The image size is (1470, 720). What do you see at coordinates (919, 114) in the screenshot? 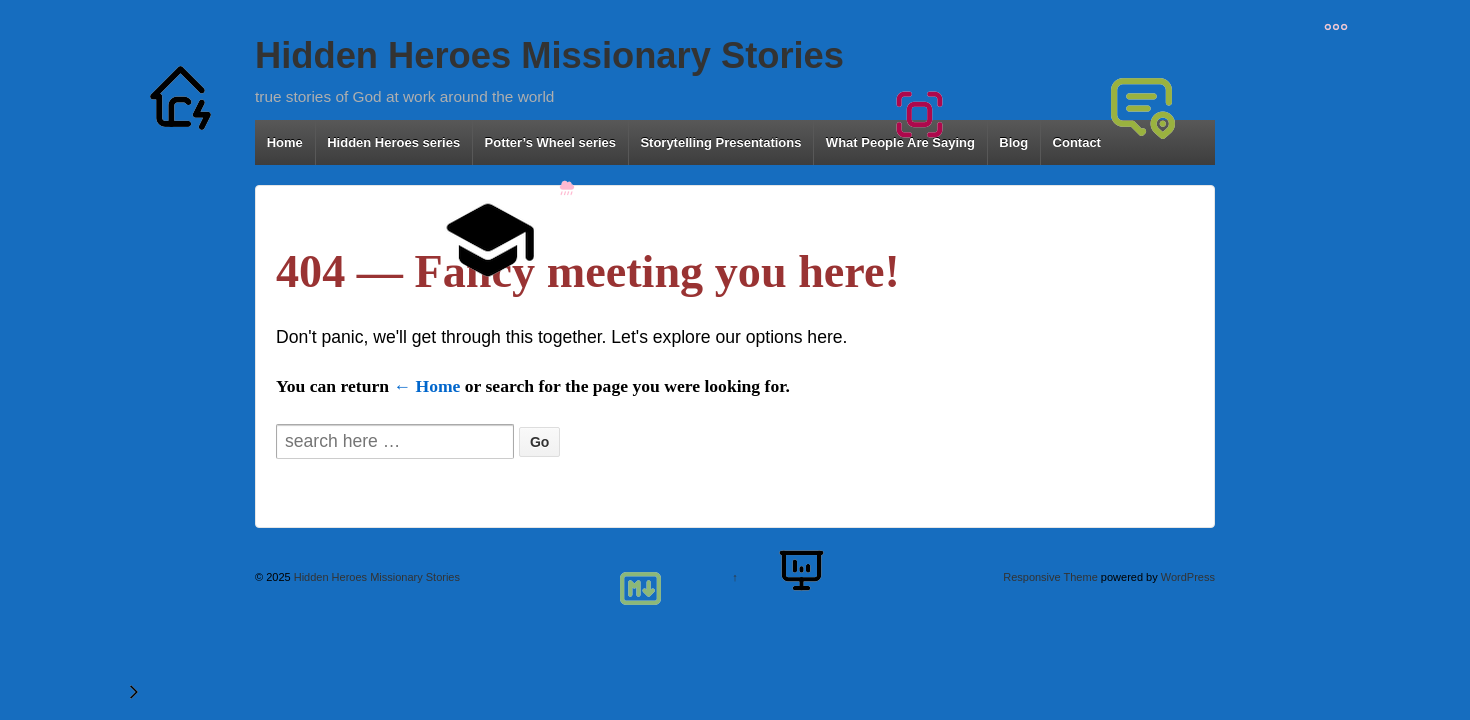
I see `scan or capture an object` at bounding box center [919, 114].